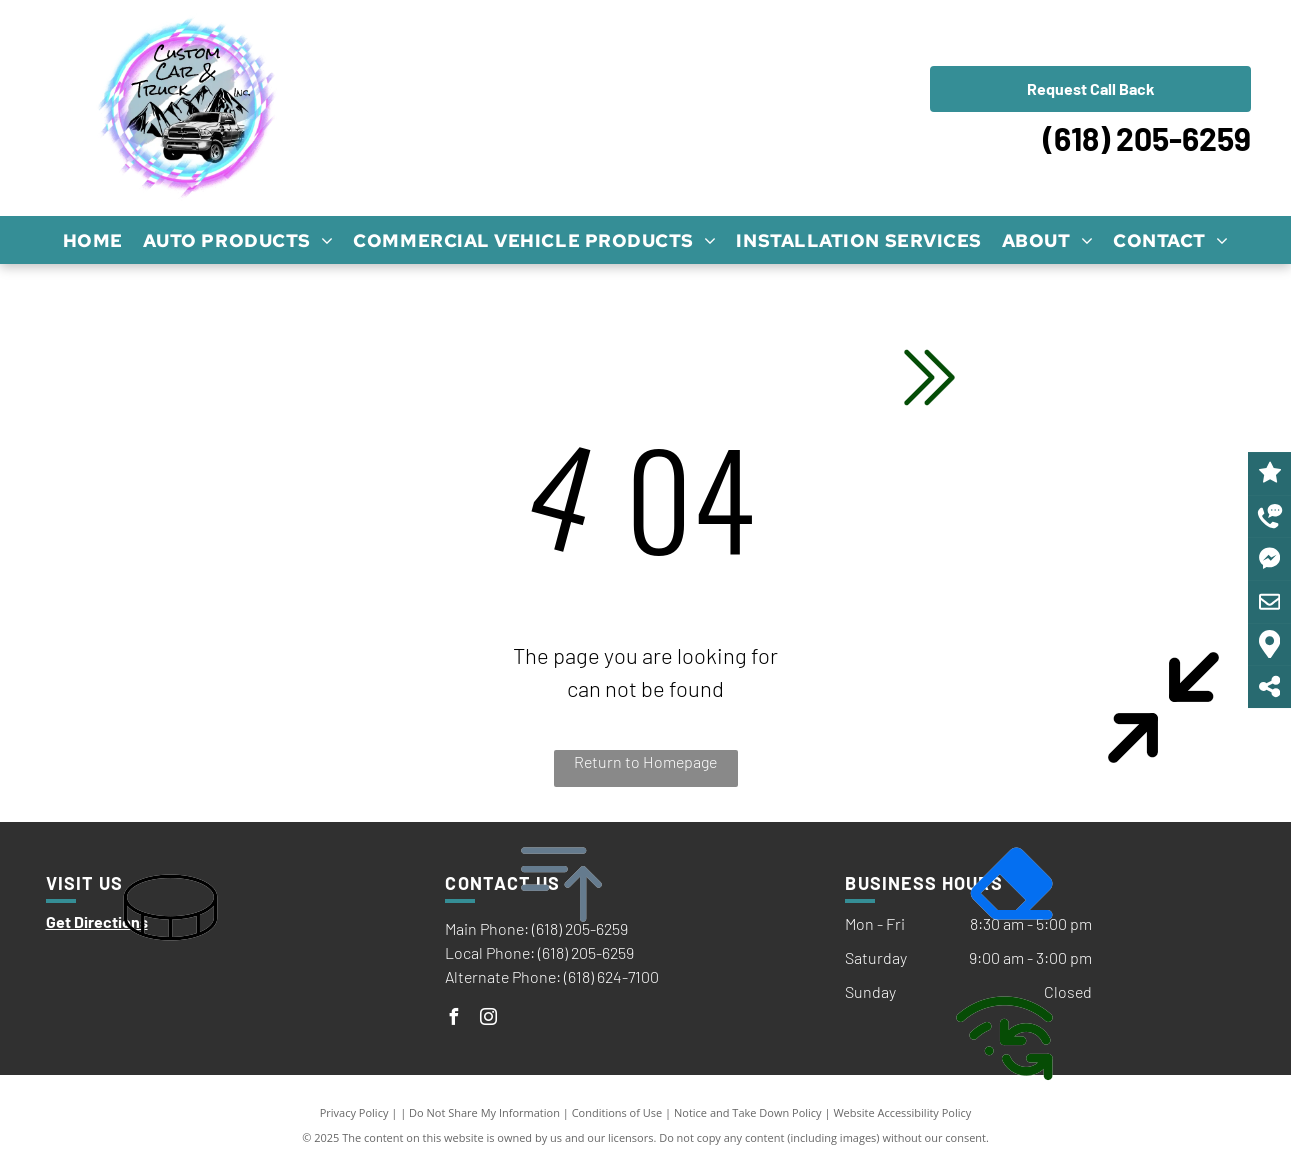  Describe the element at coordinates (1004, 1031) in the screenshot. I see `sync data over wifi connection` at that location.